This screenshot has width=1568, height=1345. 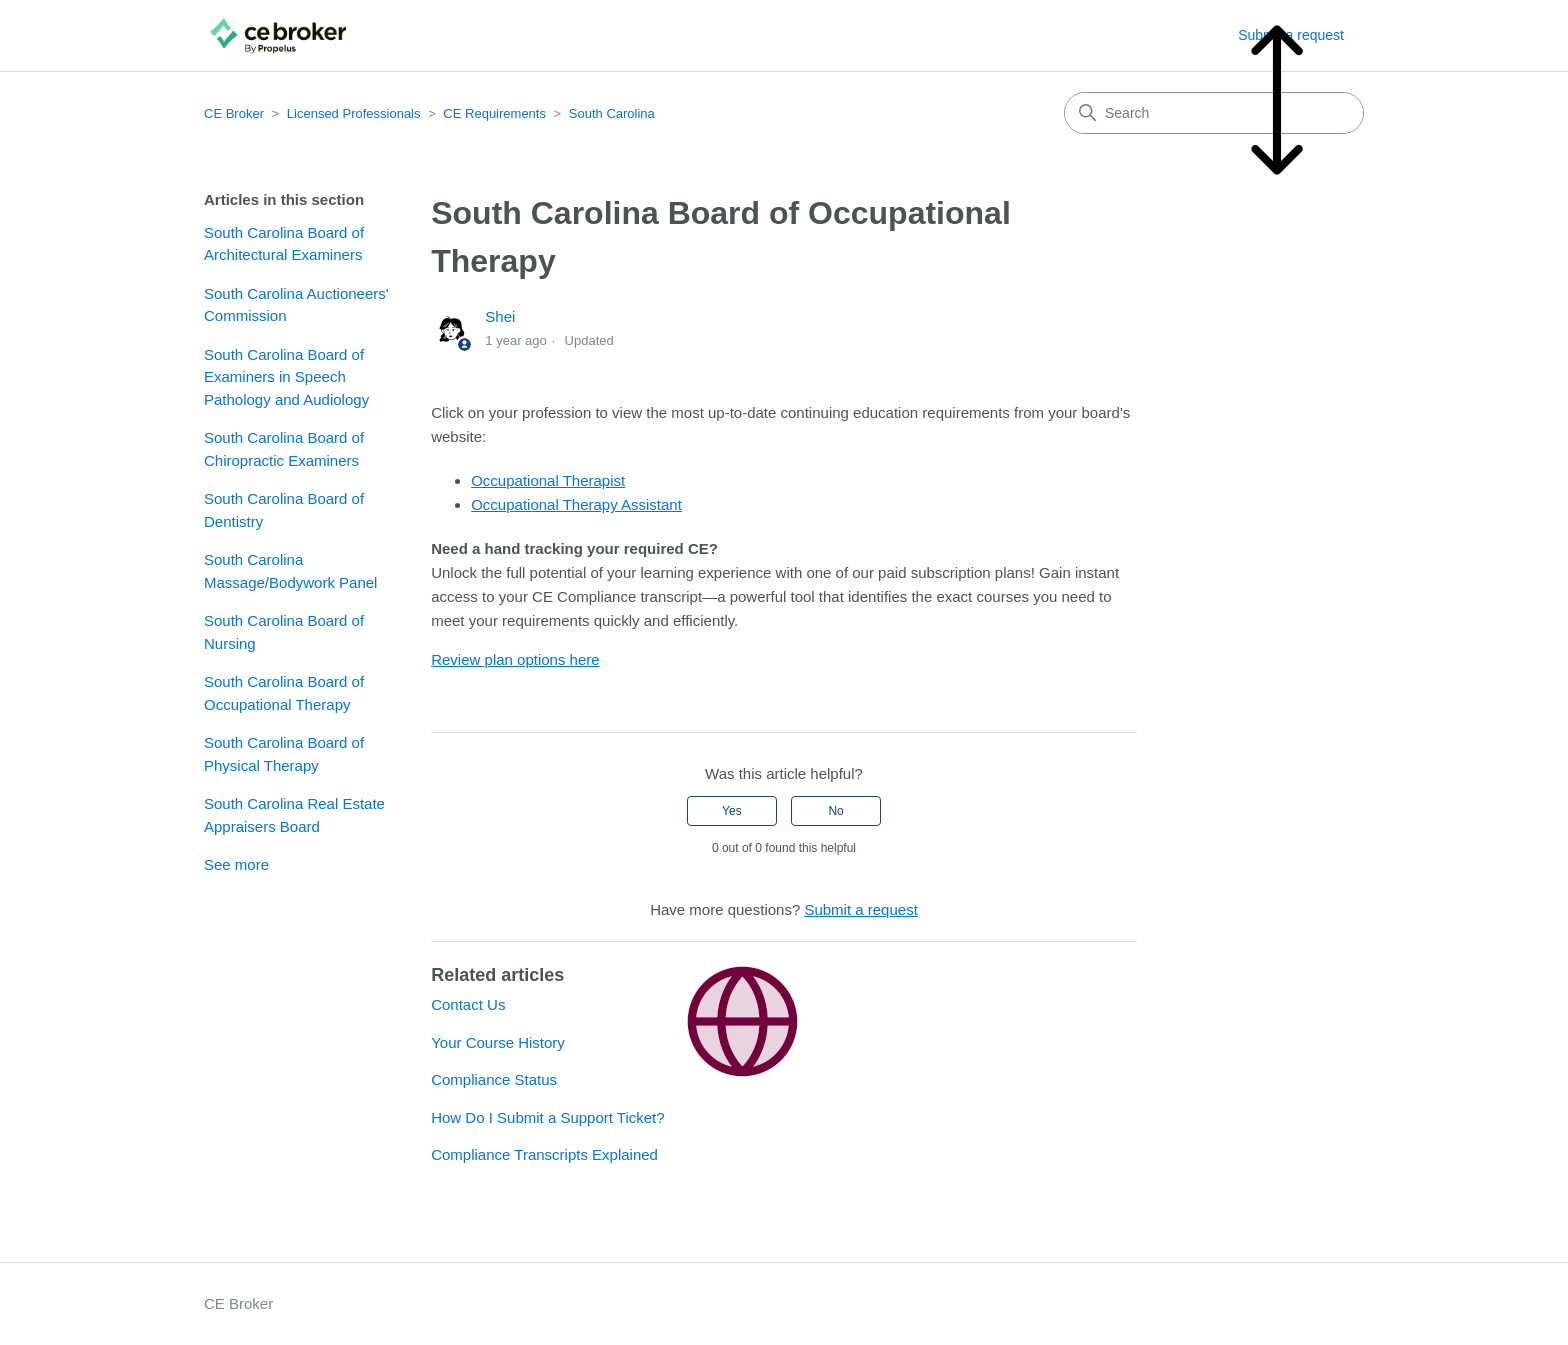 I want to click on switch to global or worldwide view, so click(x=742, y=1021).